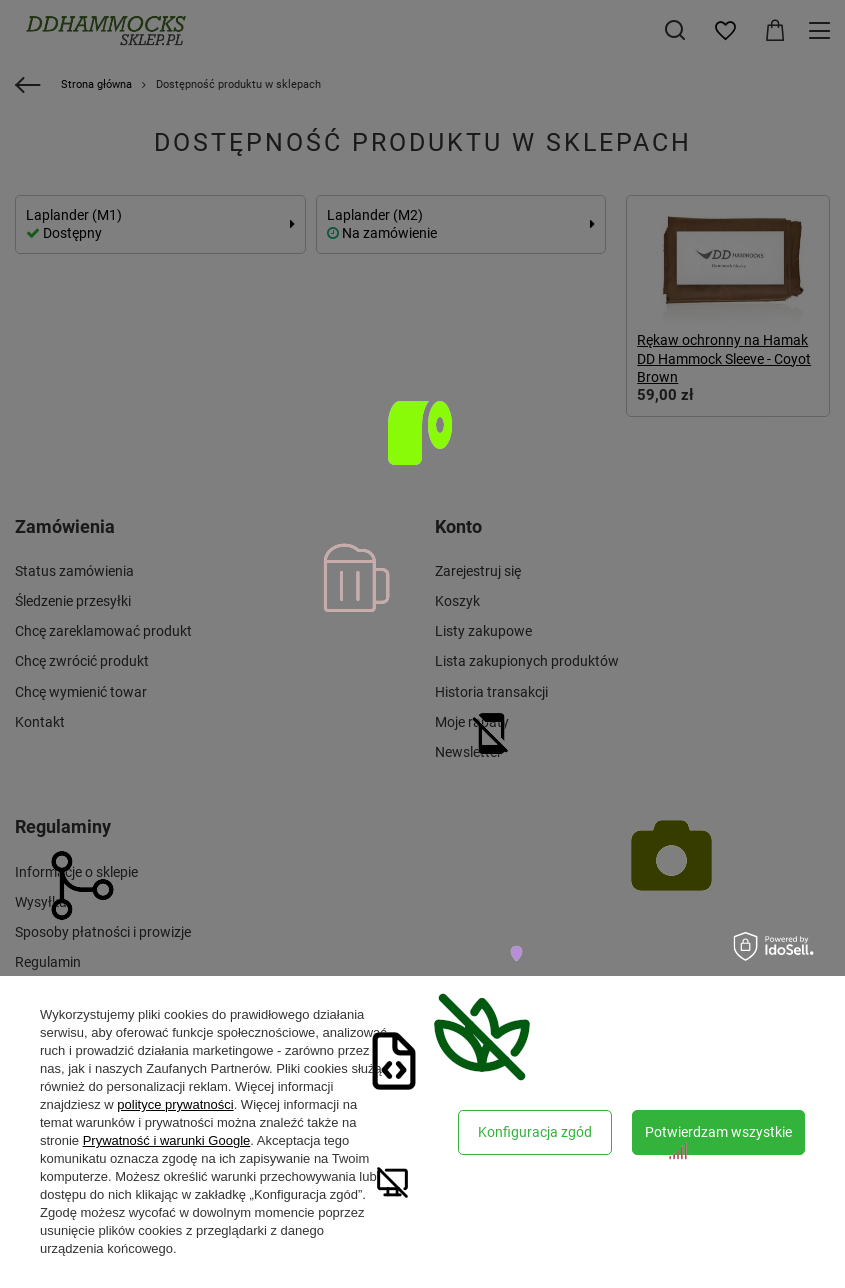 This screenshot has width=845, height=1288. I want to click on disable plant or garden mode, so click(482, 1037).